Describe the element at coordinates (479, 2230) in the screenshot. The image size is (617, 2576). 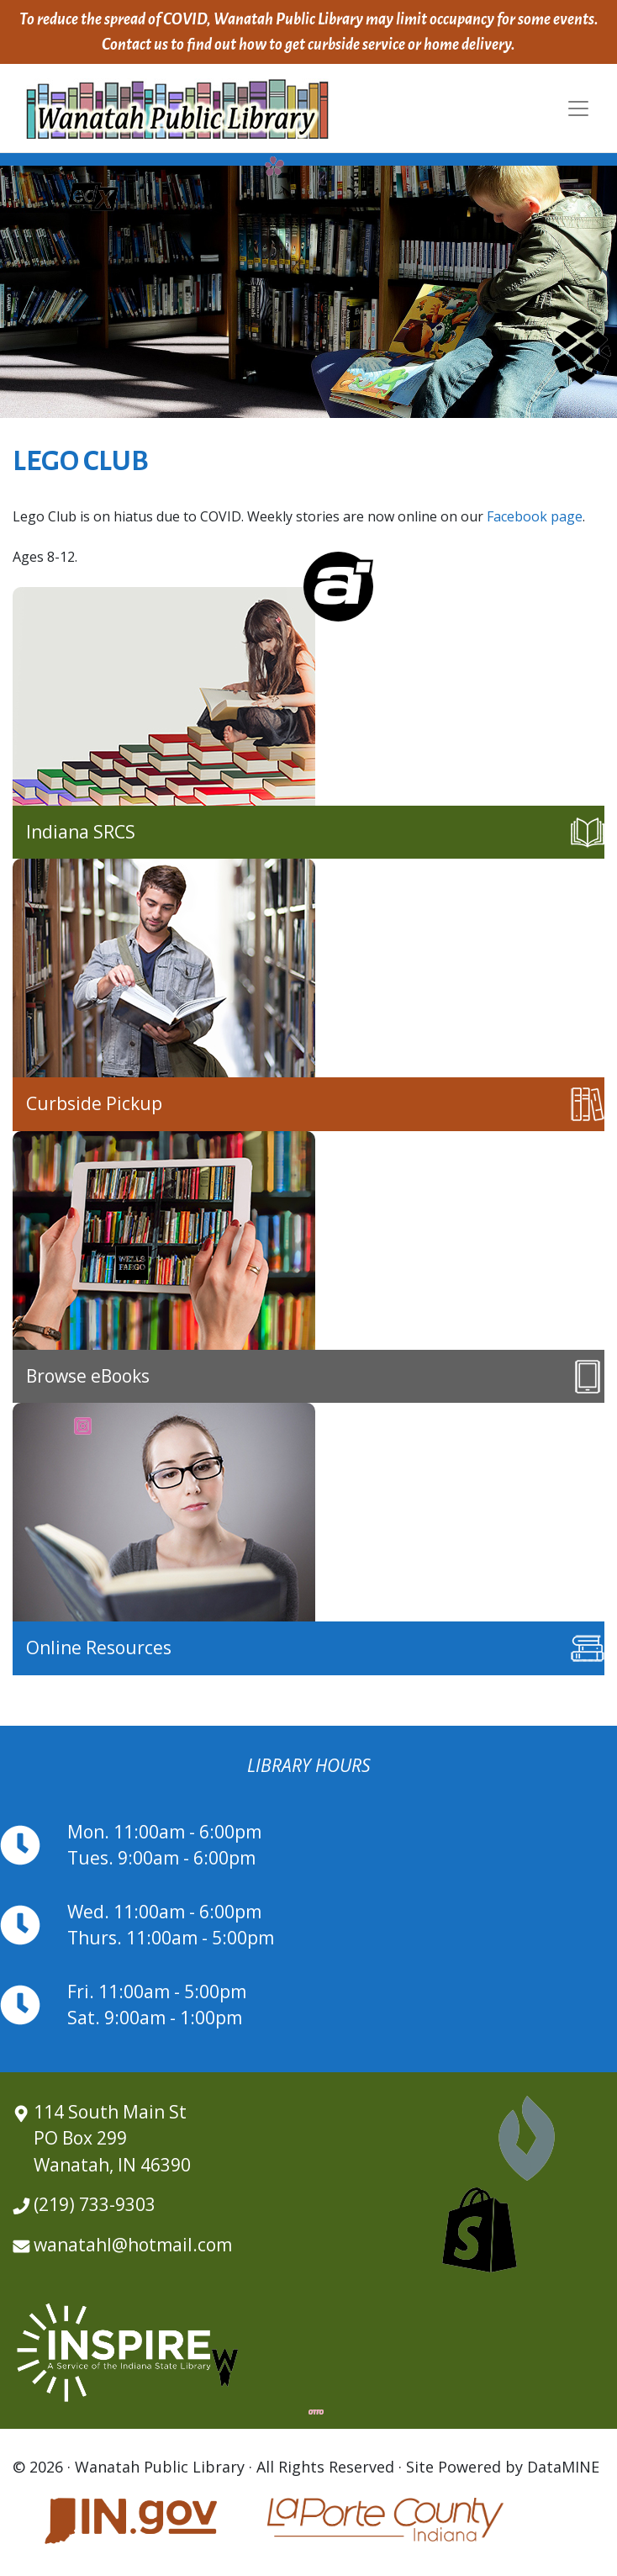
I see `open shopify store dashboard` at that location.